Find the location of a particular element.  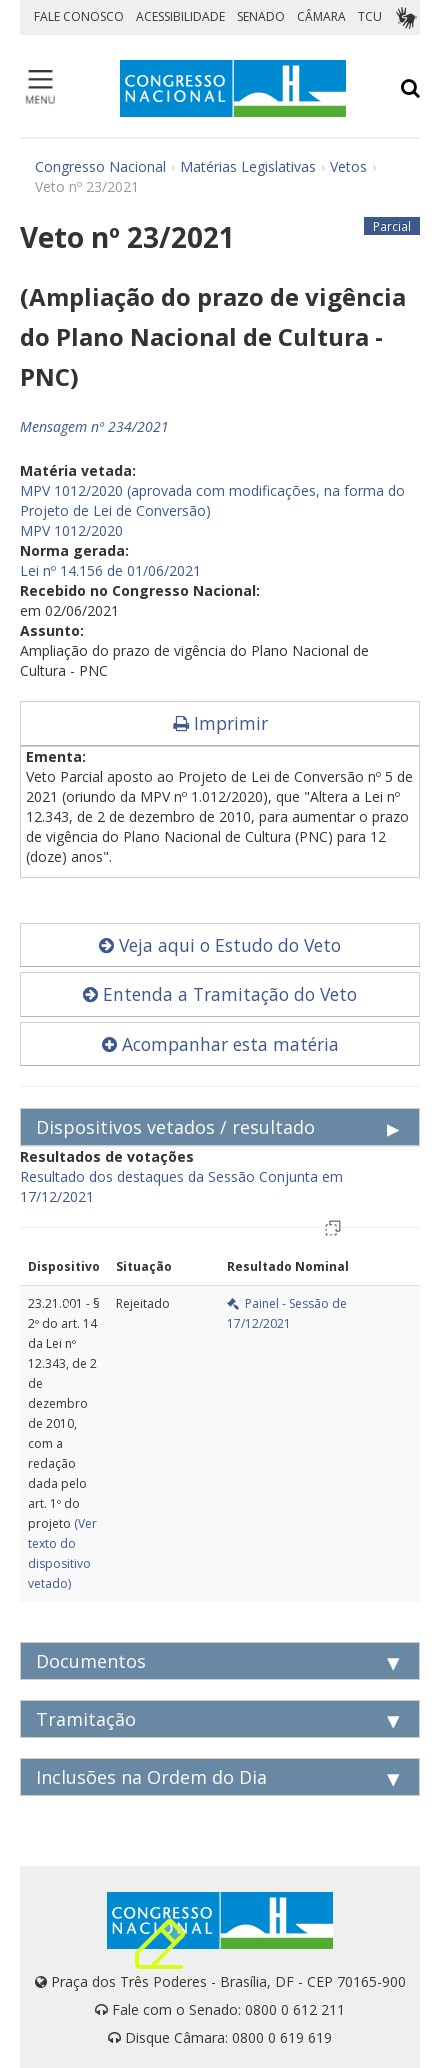

edit text or content is located at coordinates (159, 1945).